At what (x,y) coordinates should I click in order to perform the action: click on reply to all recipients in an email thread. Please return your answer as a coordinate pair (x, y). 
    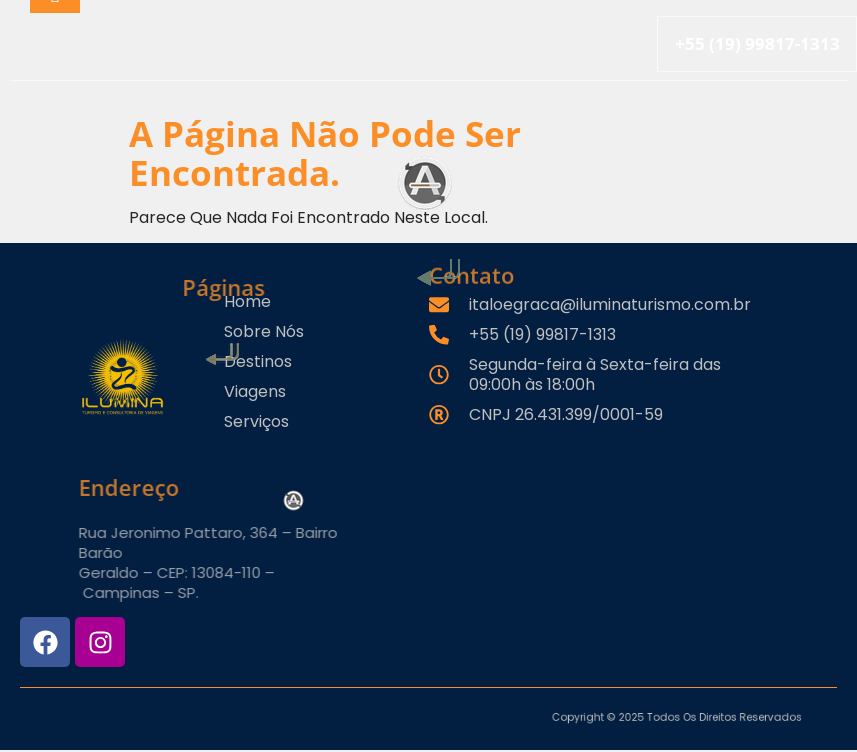
    Looking at the image, I should click on (438, 269).